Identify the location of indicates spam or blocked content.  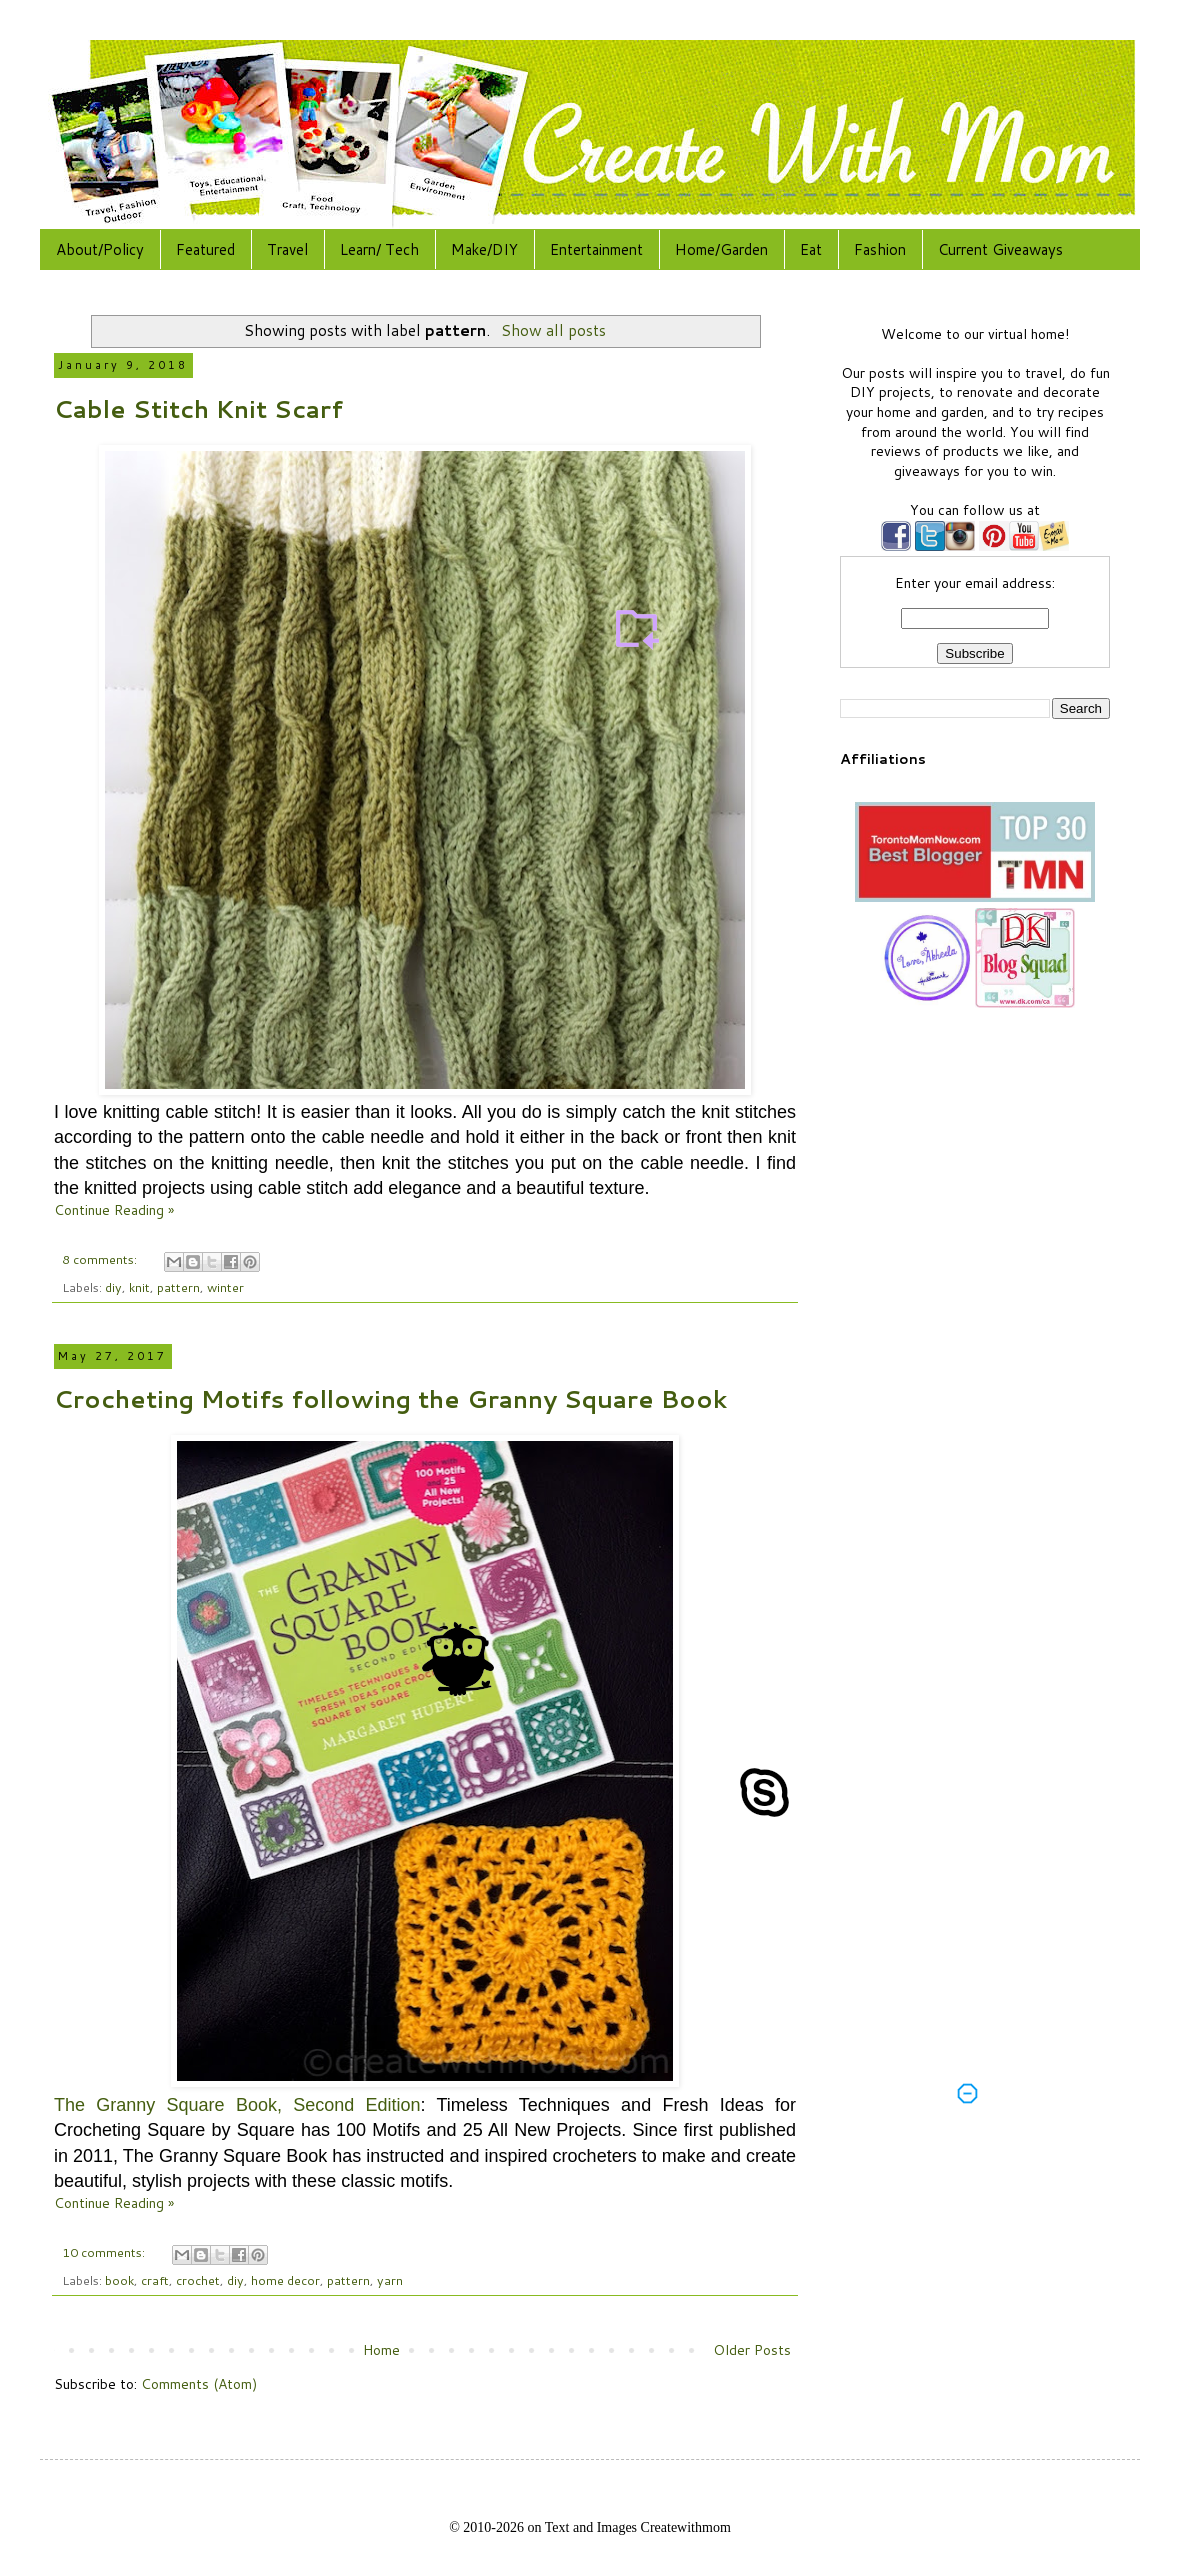
(967, 2093).